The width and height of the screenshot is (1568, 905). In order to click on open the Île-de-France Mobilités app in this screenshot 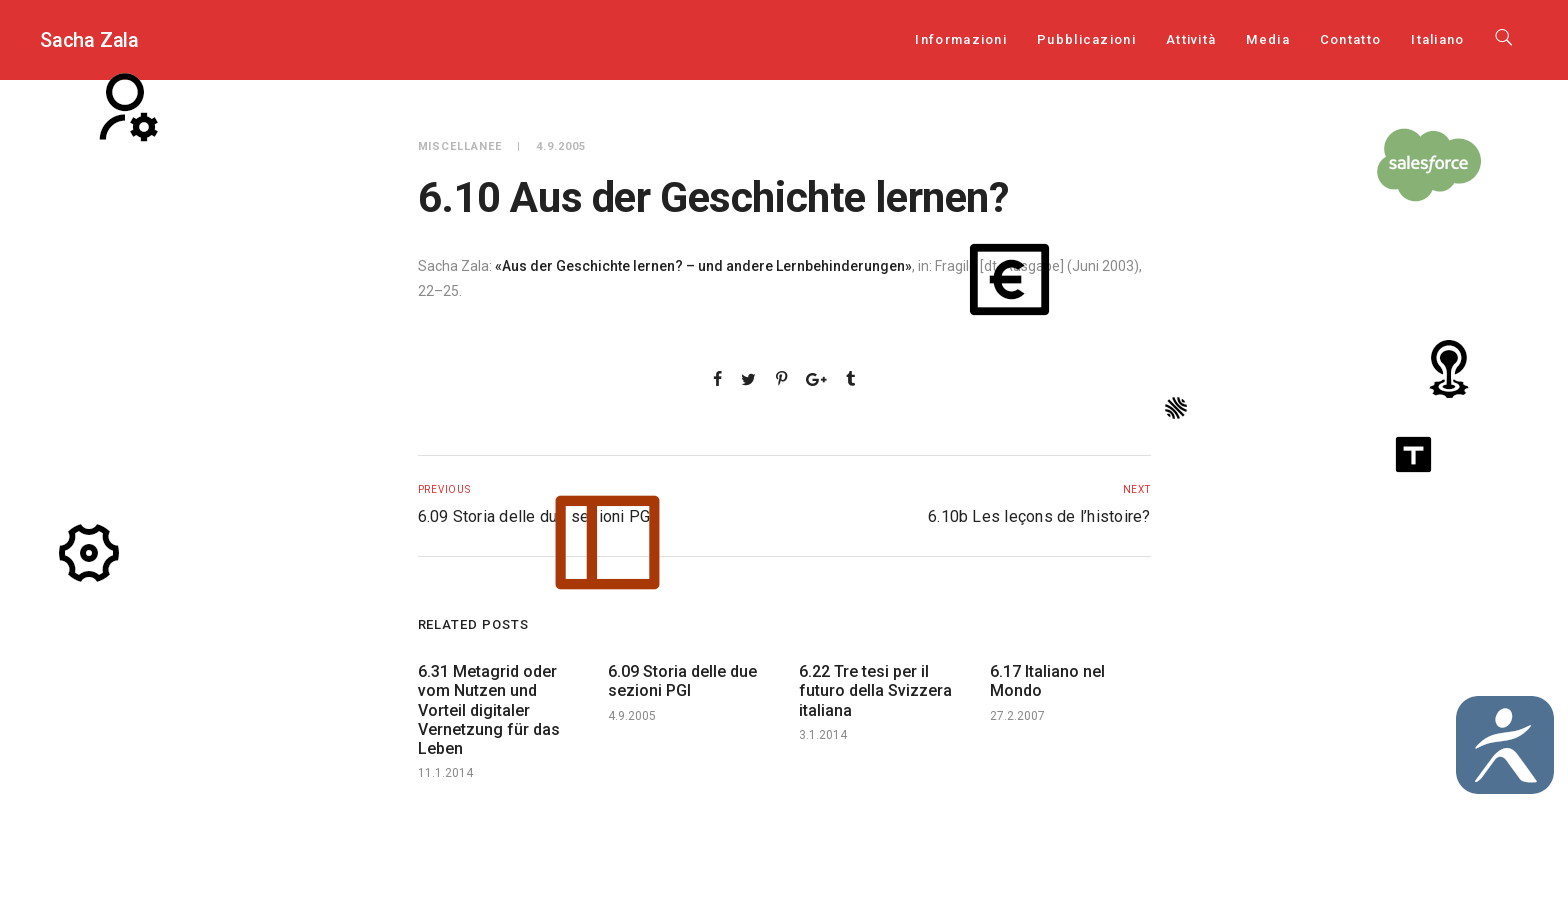, I will do `click(1505, 745)`.